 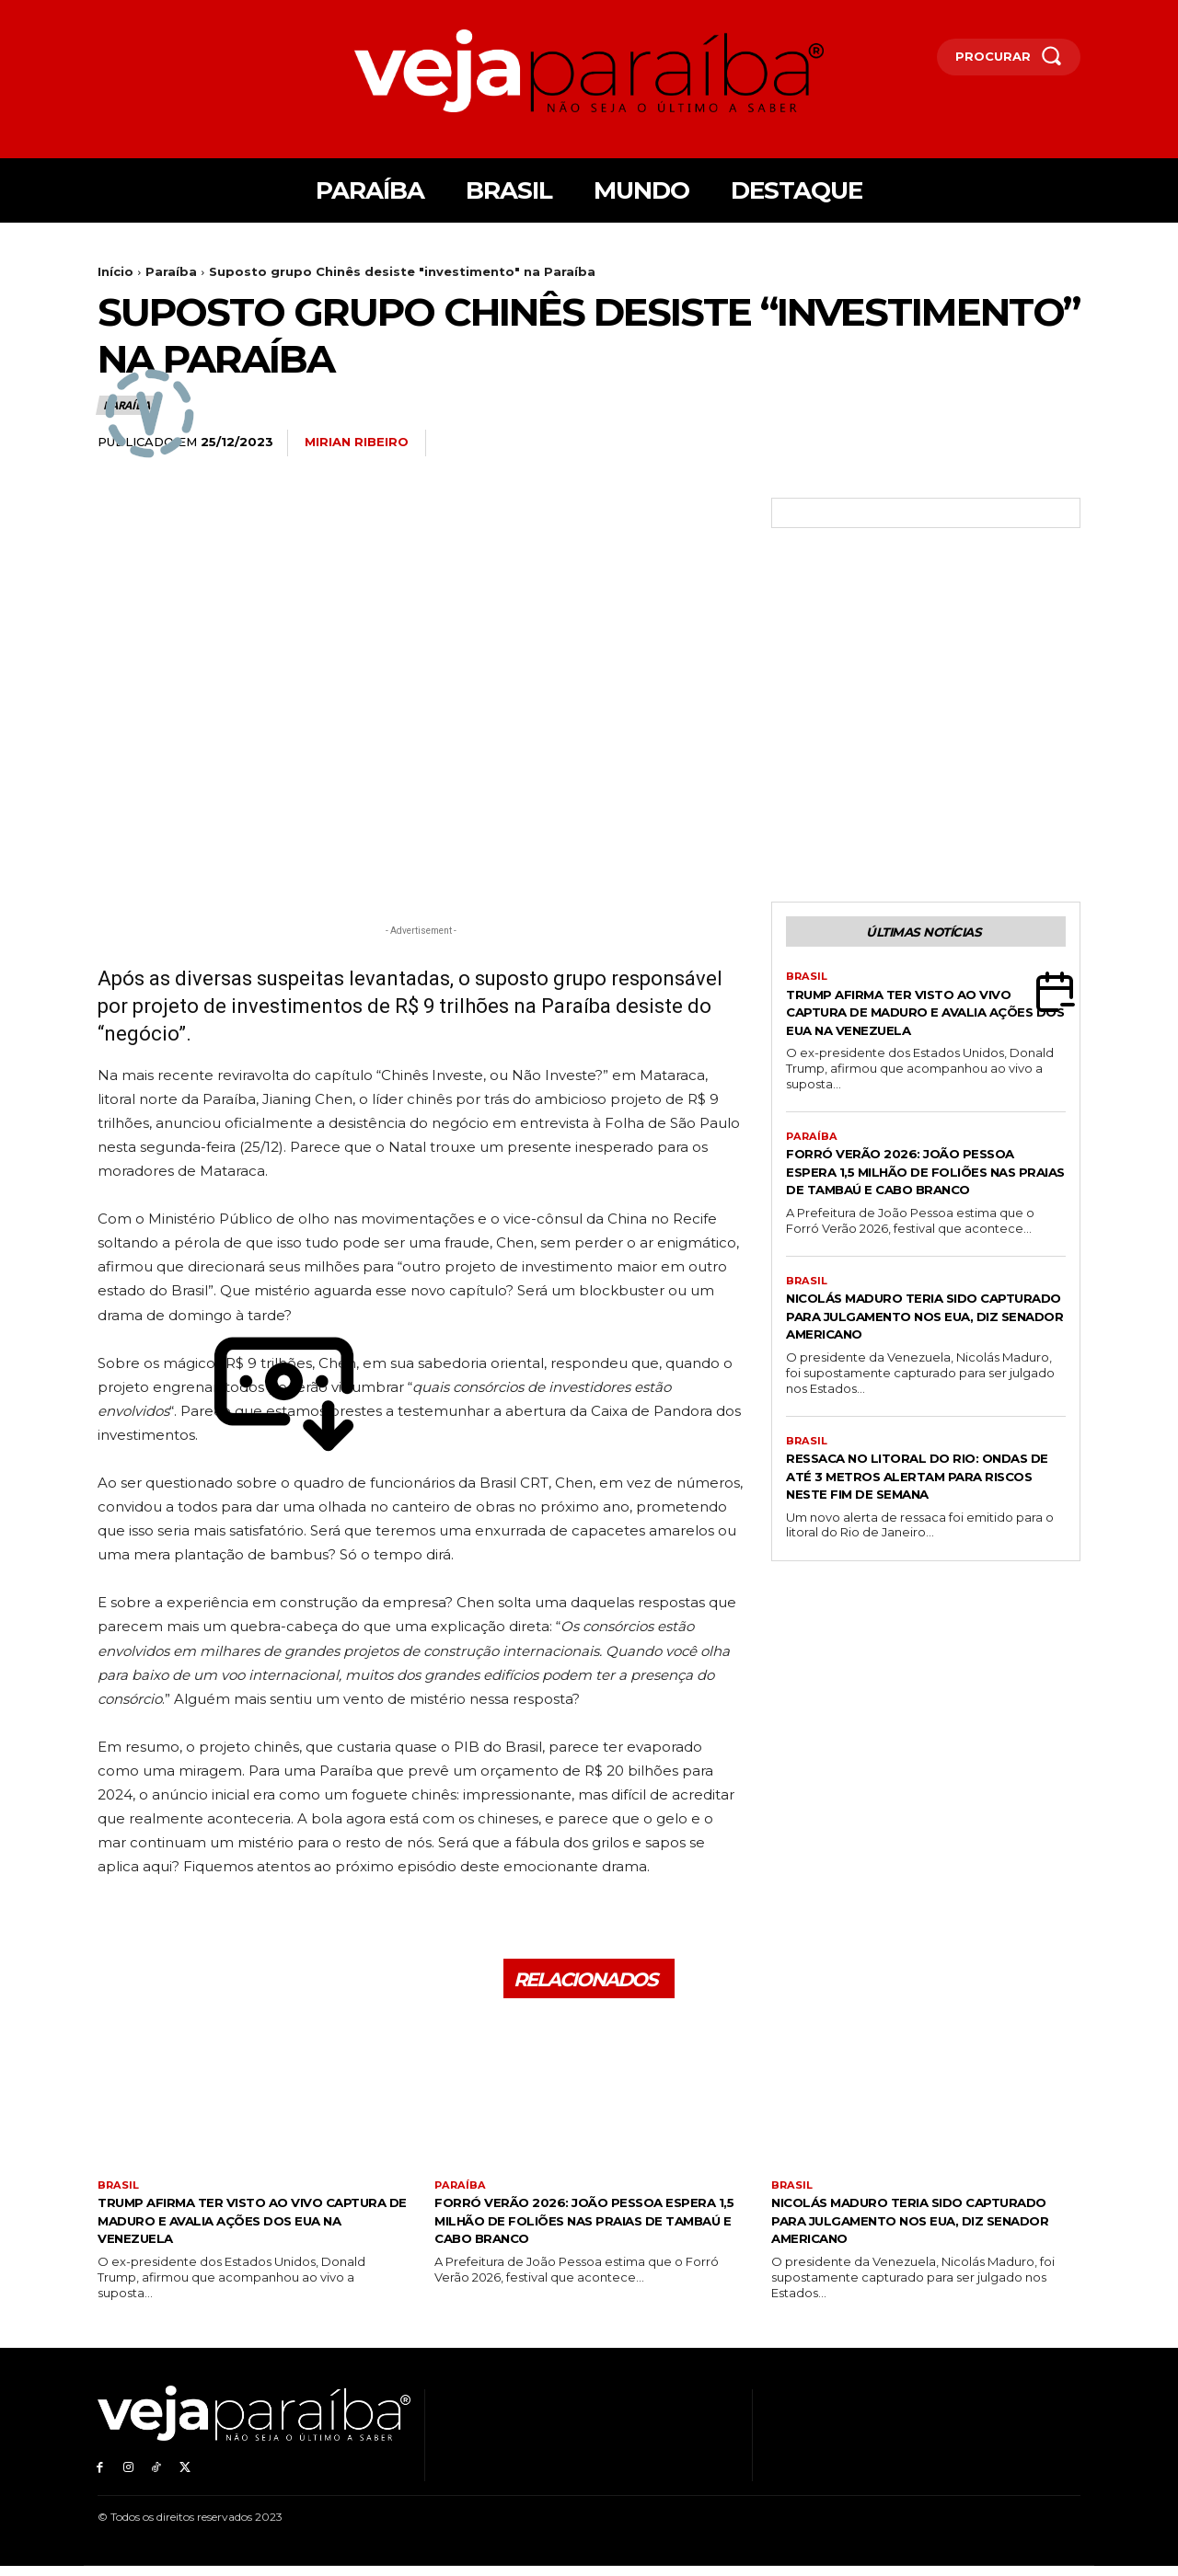 I want to click on remove an event from your calendar, so click(x=1055, y=992).